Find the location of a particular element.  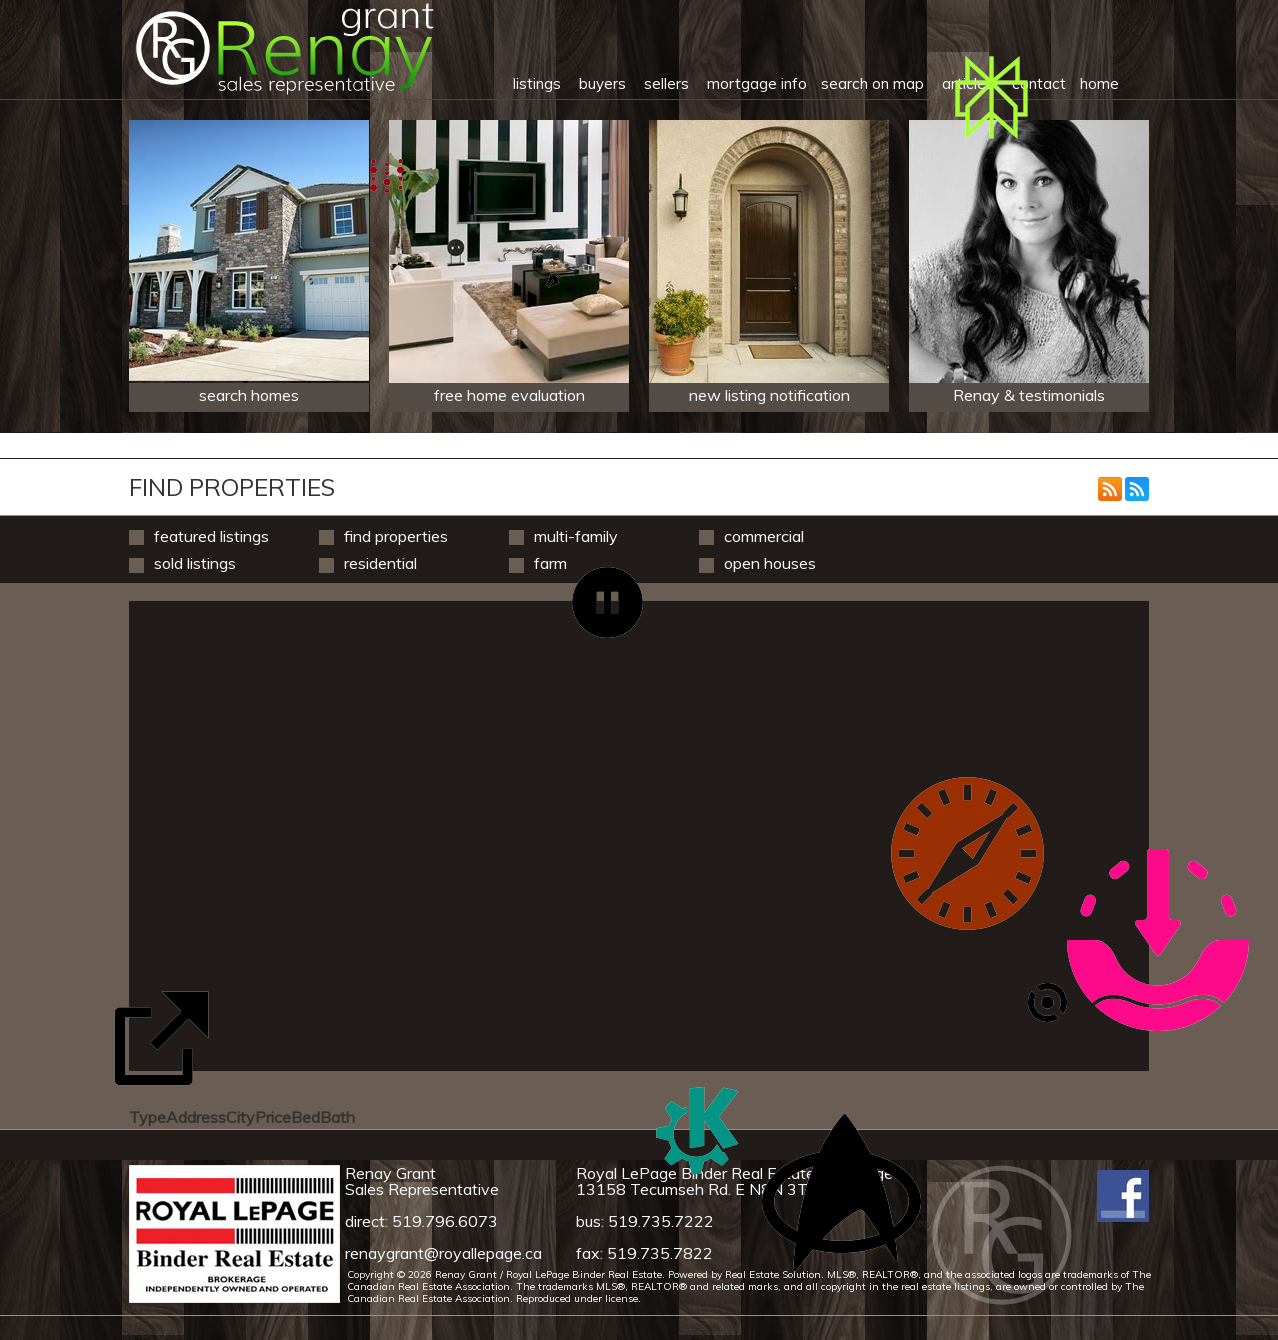

open Safari web browser is located at coordinates (967, 853).